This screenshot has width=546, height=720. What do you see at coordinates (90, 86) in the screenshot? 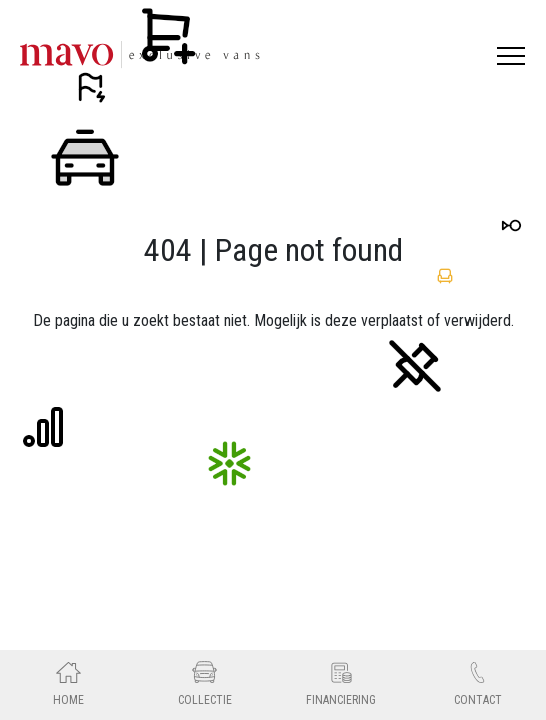
I see `flag an item for urgent attention` at bounding box center [90, 86].